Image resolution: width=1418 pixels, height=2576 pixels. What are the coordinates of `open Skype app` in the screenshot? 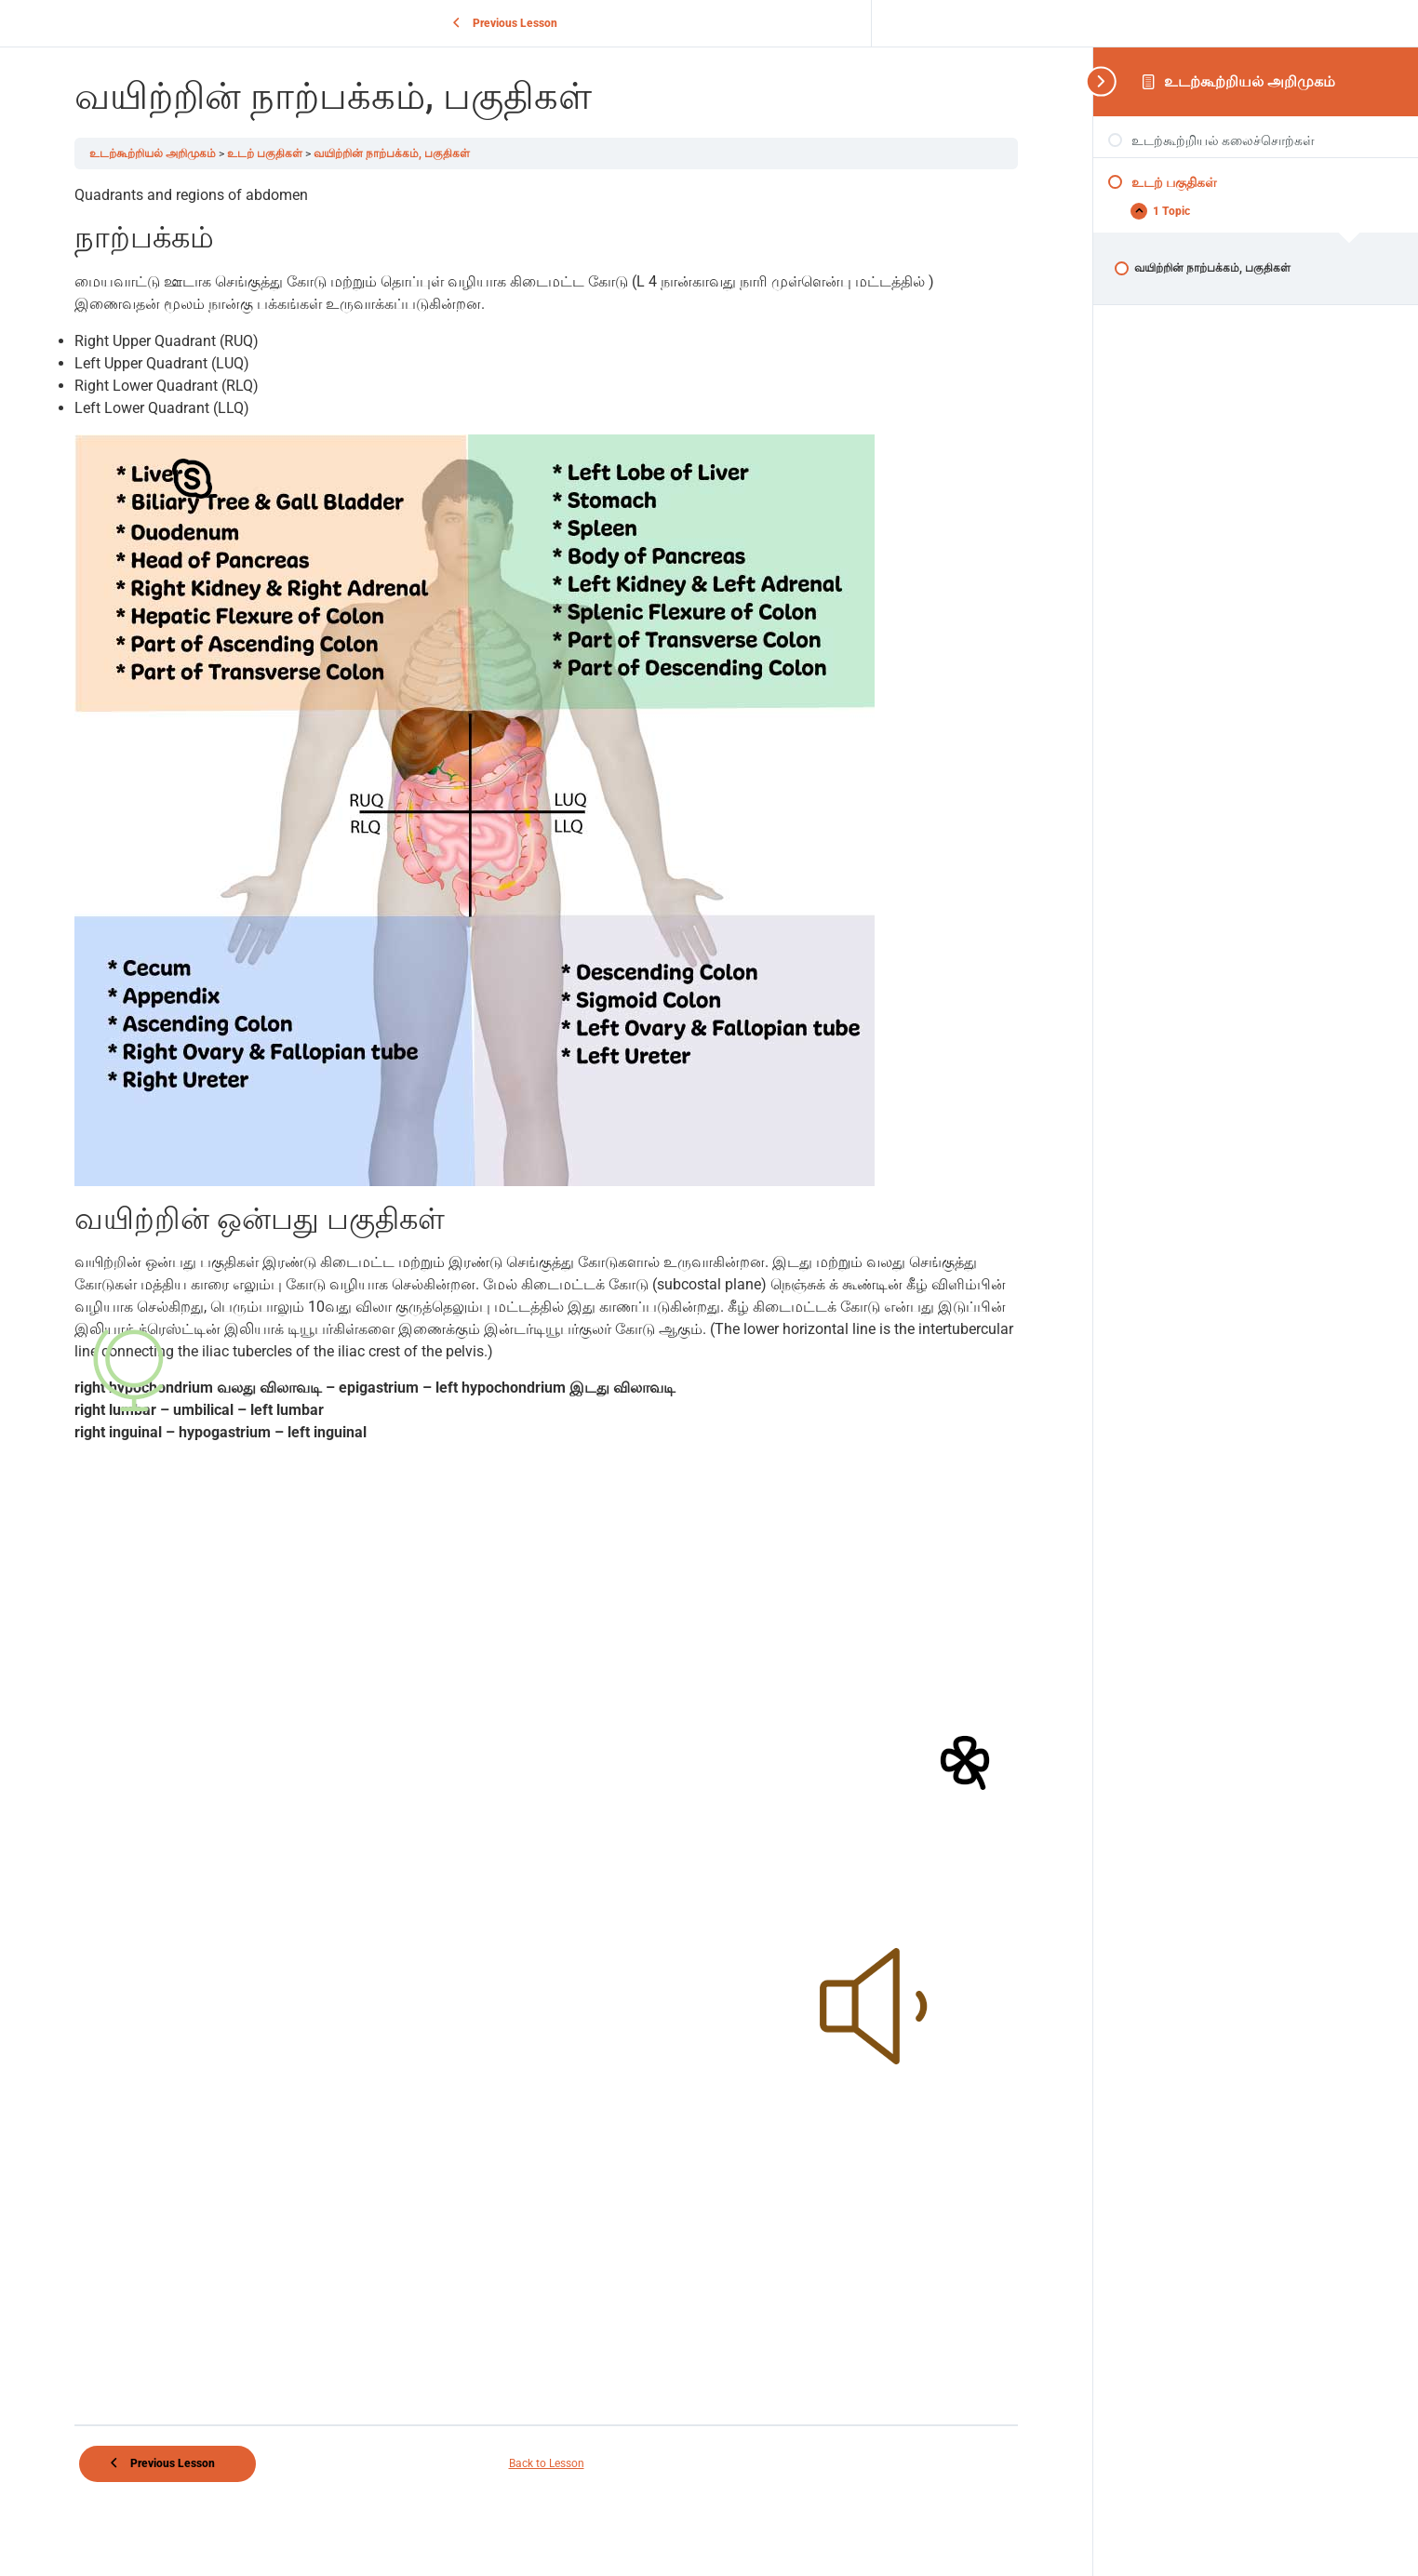 It's located at (192, 478).